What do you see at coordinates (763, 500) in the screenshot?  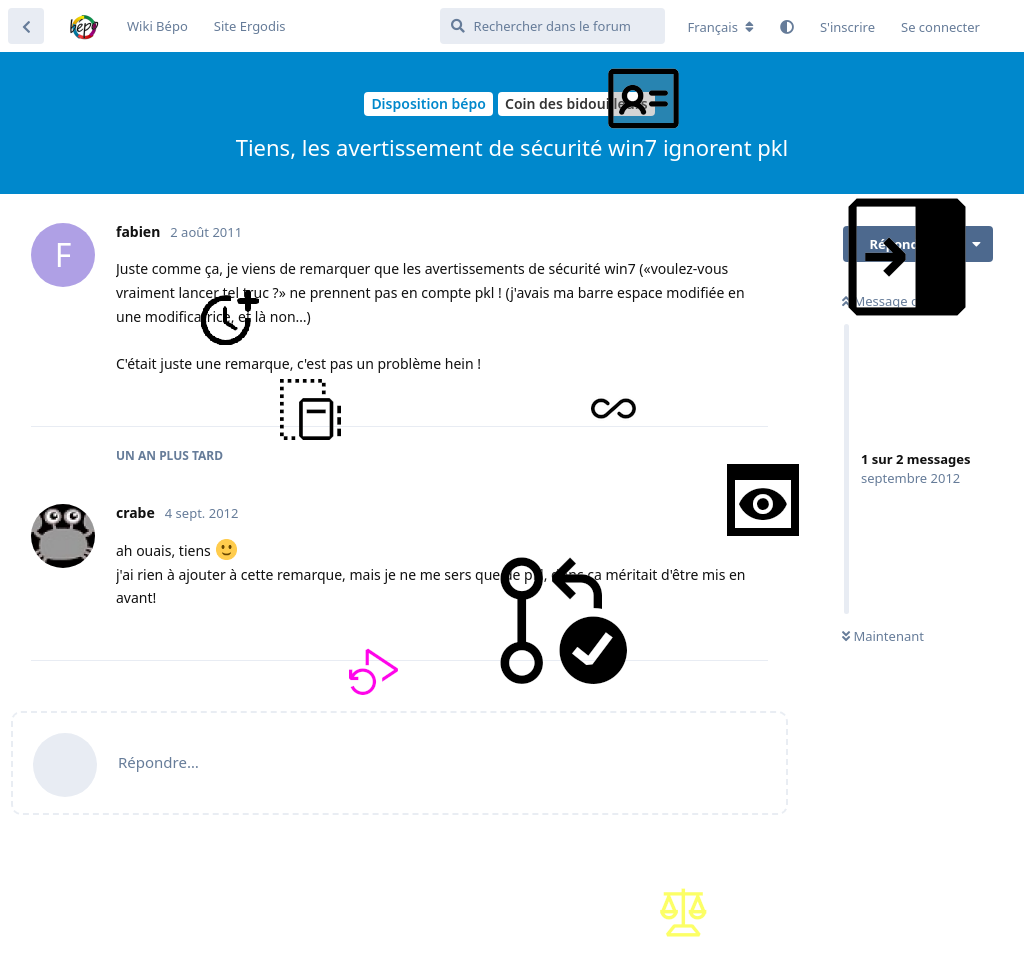 I see `preview file or document before opening` at bounding box center [763, 500].